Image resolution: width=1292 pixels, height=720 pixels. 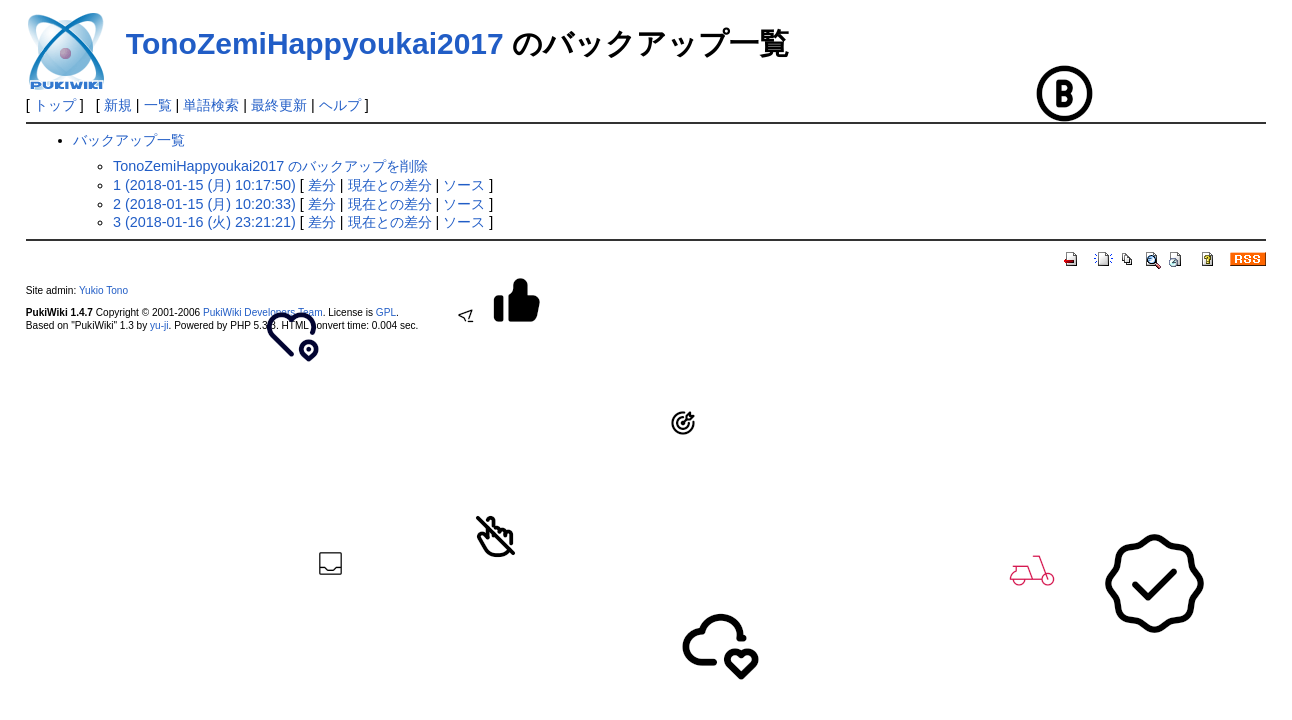 What do you see at coordinates (1032, 572) in the screenshot?
I see `select moped or scooter delivery option` at bounding box center [1032, 572].